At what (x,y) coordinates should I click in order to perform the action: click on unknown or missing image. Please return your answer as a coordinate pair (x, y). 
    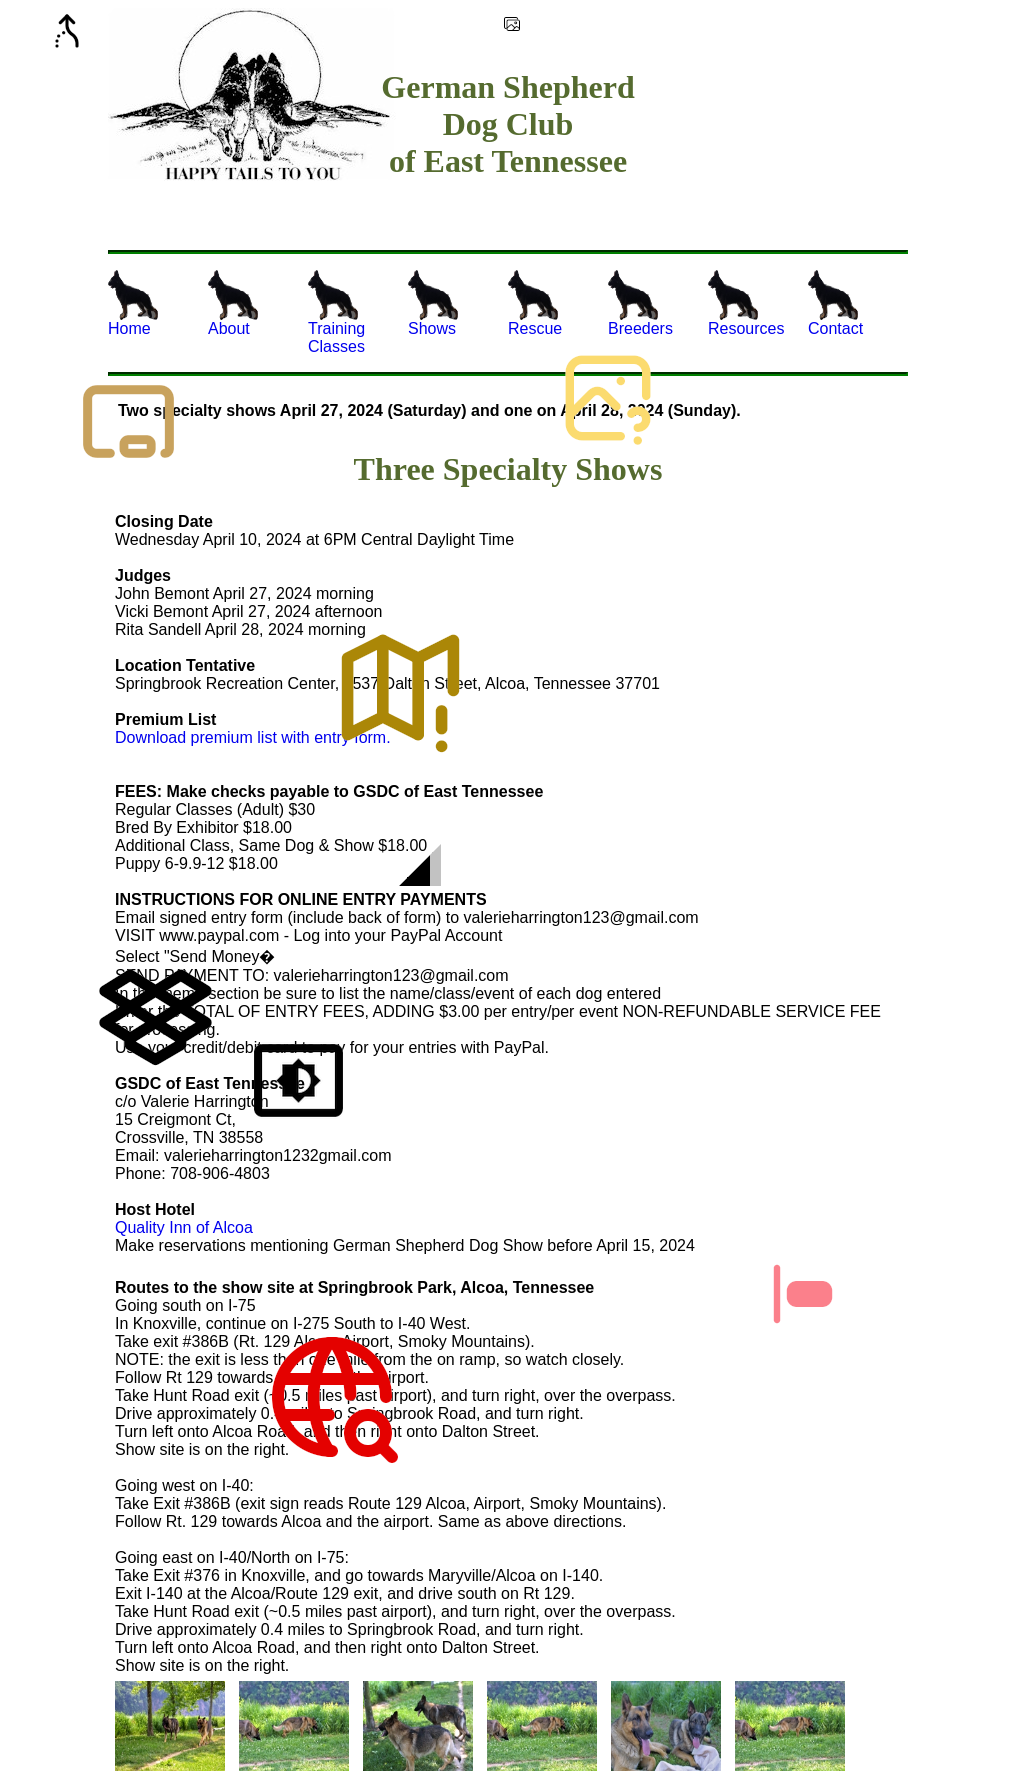
    Looking at the image, I should click on (608, 398).